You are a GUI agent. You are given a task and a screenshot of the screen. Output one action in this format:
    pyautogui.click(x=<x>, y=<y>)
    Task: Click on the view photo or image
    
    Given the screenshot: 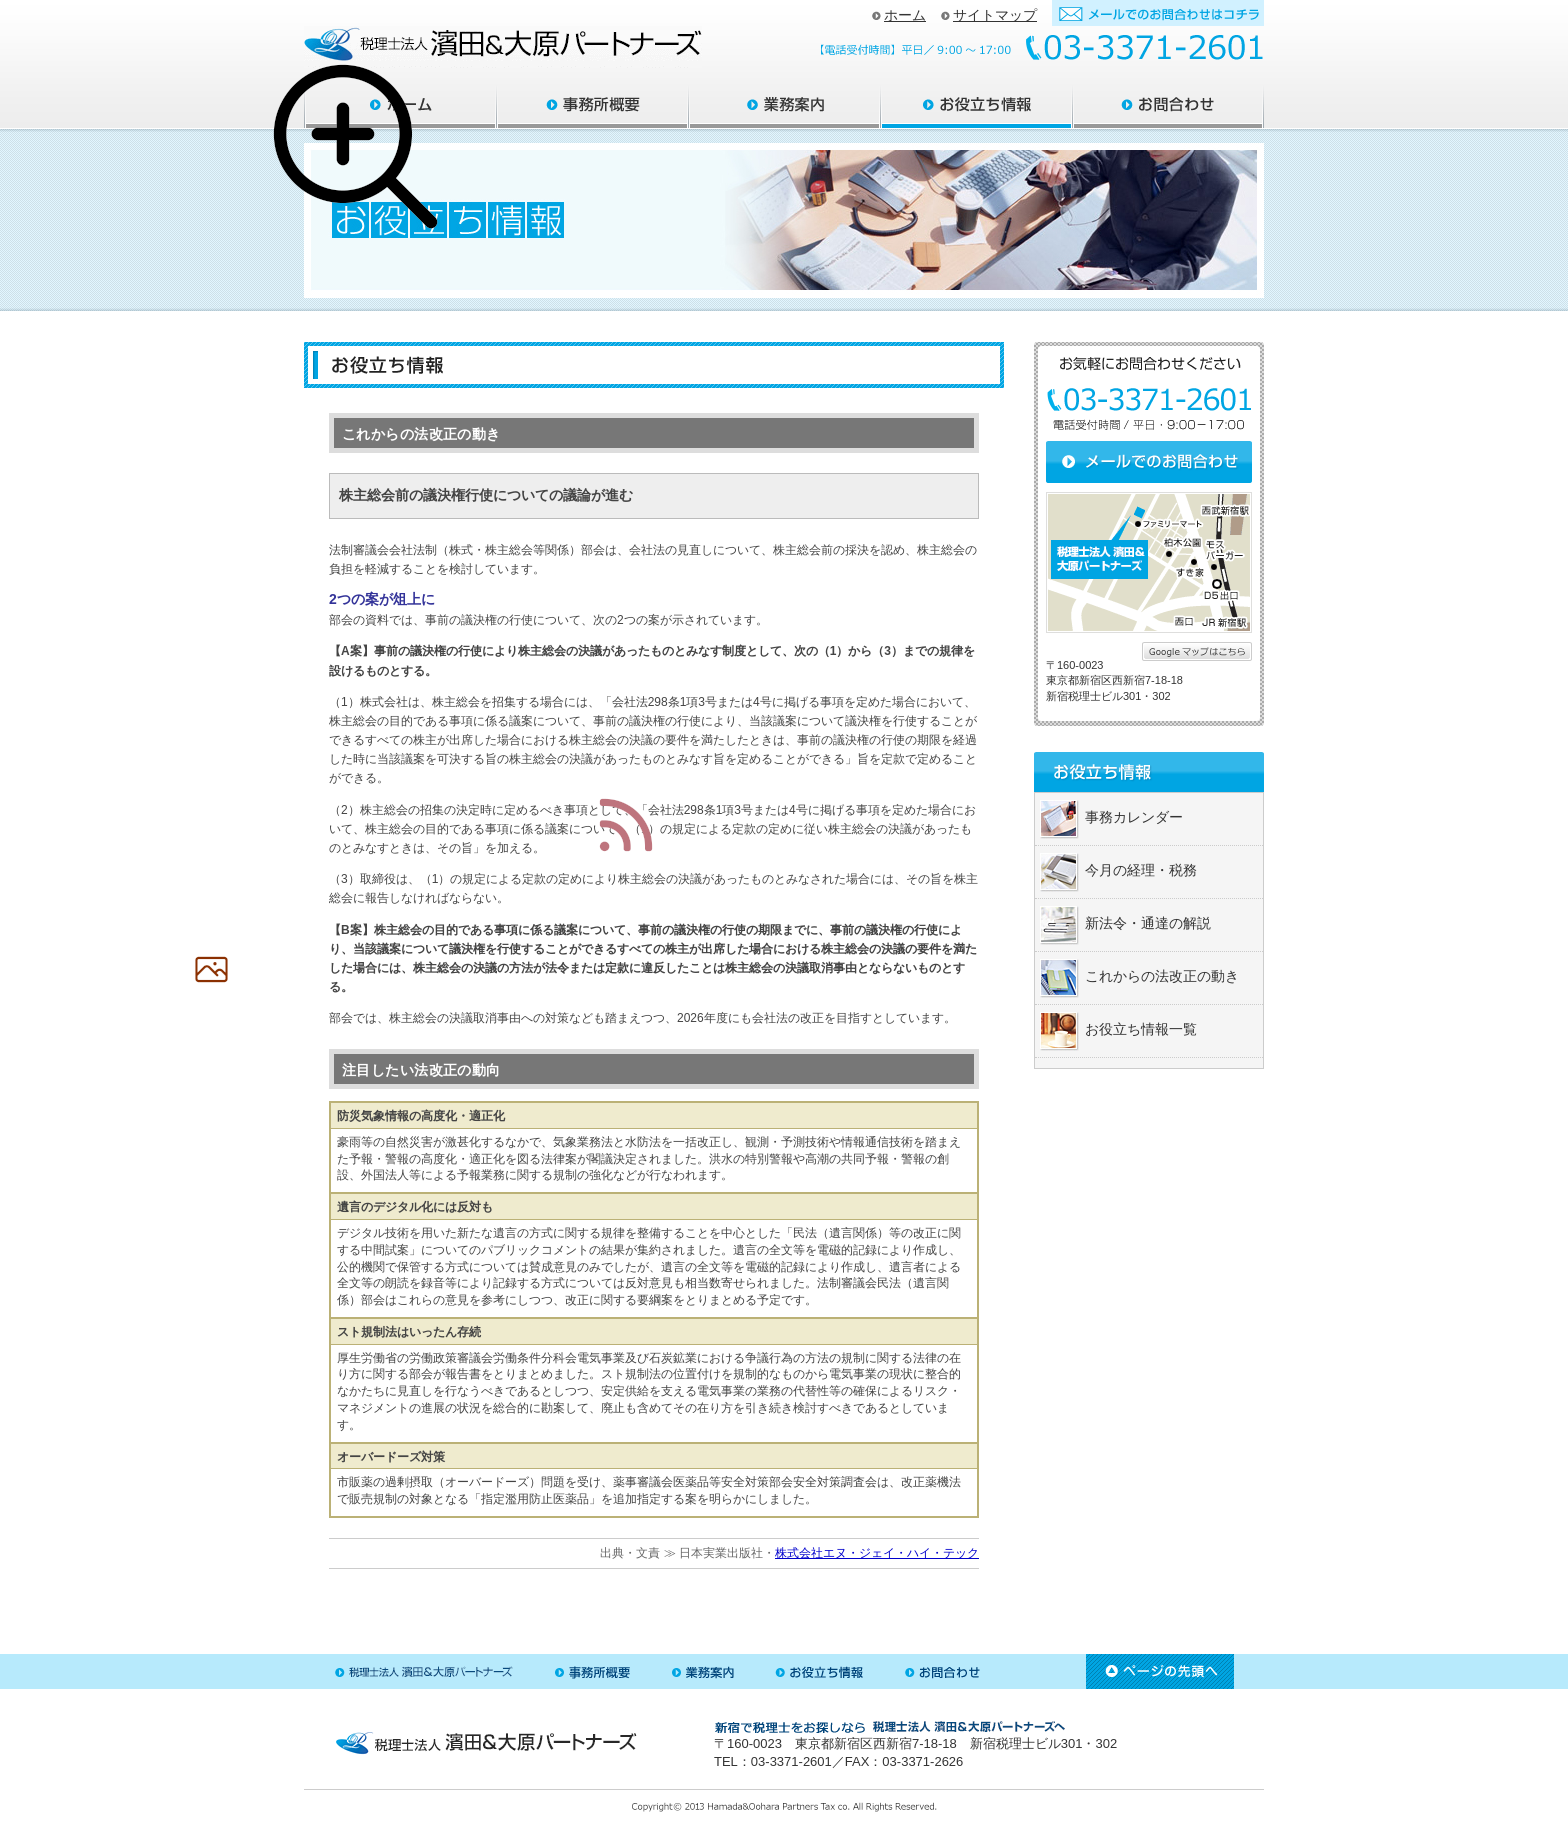 What is the action you would take?
    pyautogui.click(x=211, y=969)
    